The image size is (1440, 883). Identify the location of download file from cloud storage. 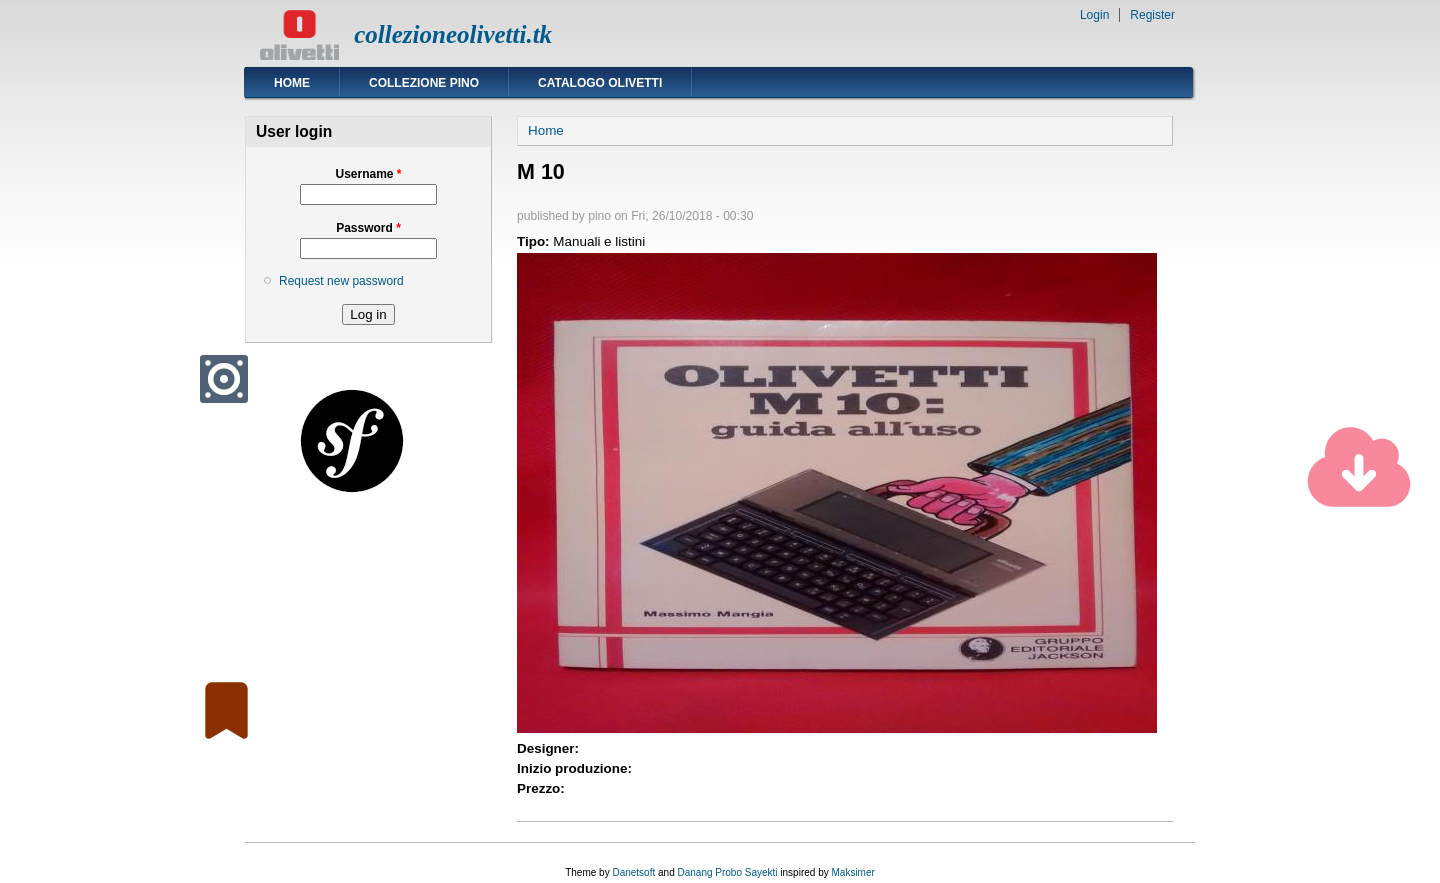
(1359, 467).